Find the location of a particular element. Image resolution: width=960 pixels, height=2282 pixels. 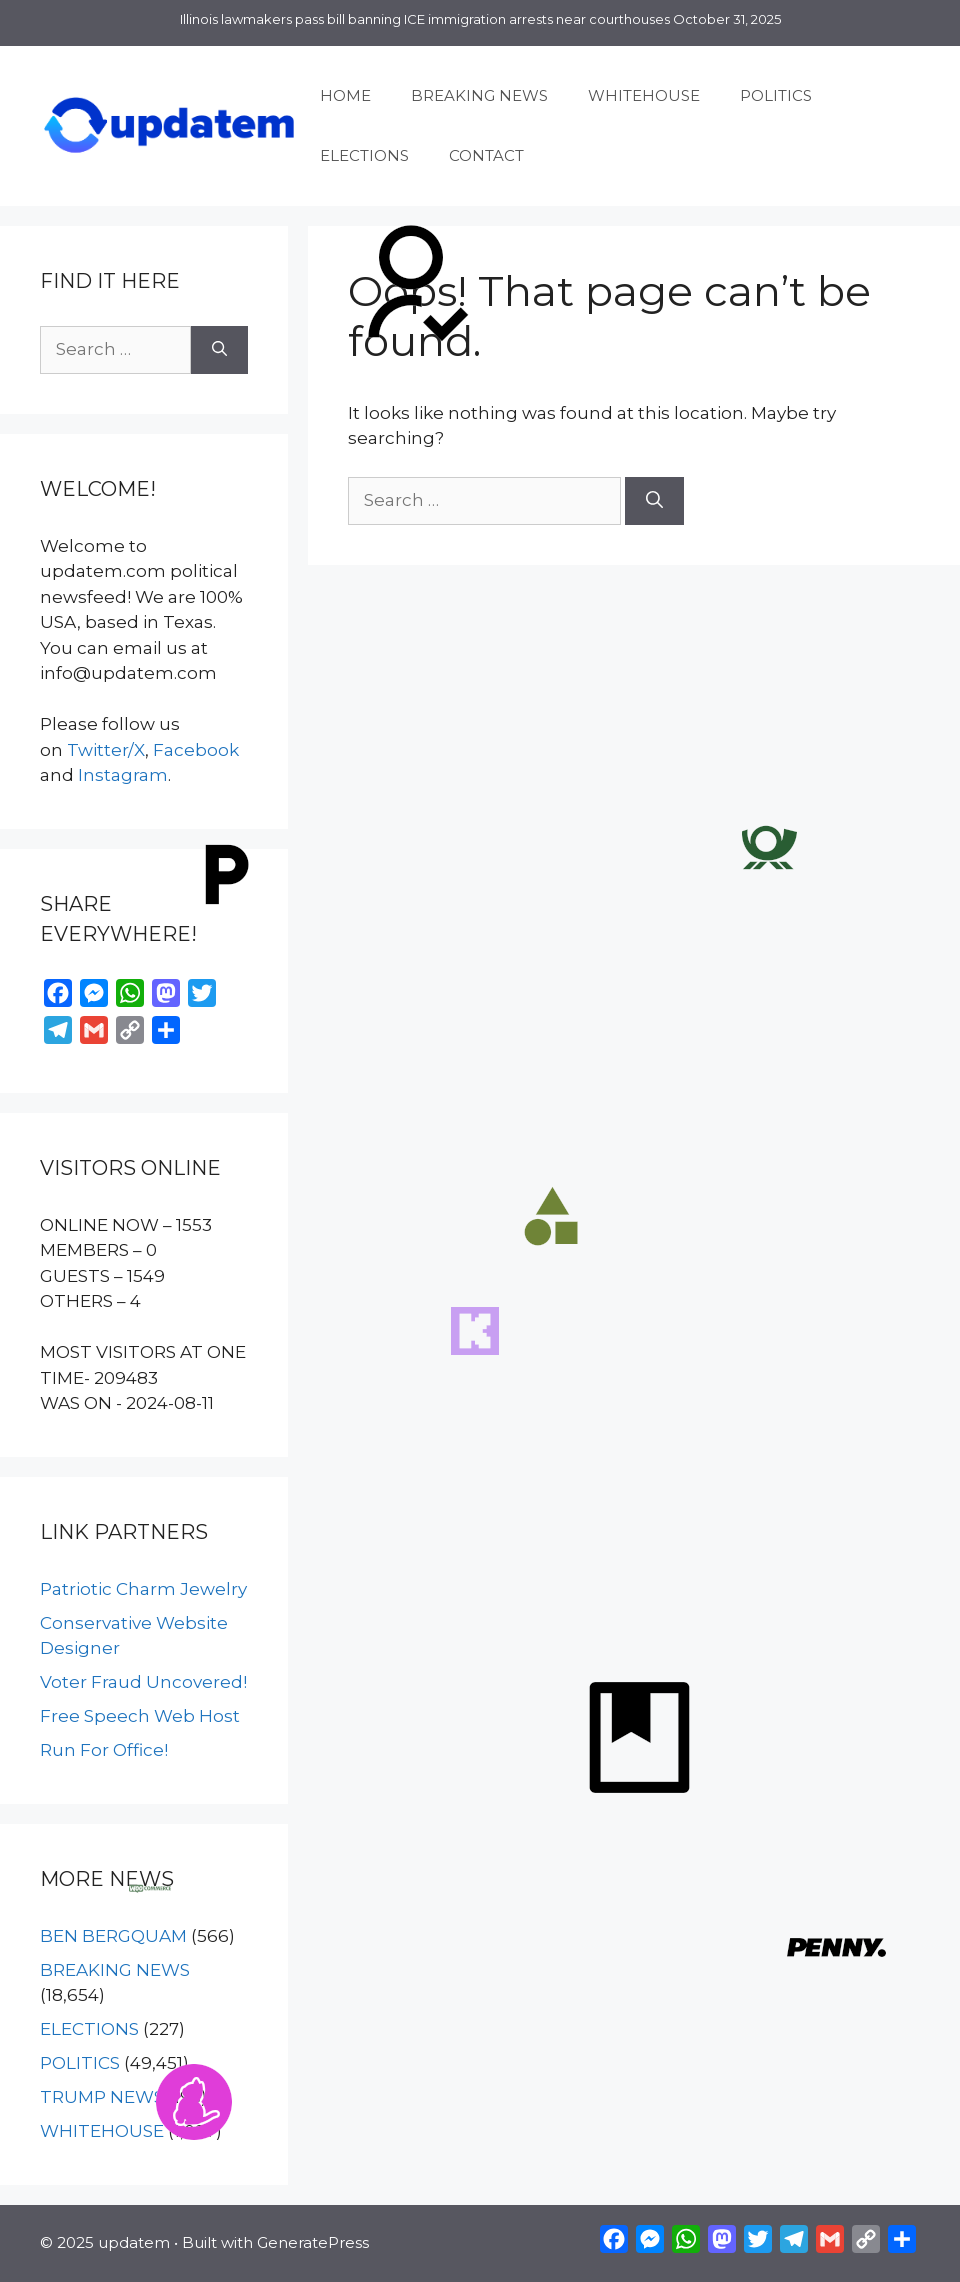

open the Kick streaming platform is located at coordinates (475, 1331).